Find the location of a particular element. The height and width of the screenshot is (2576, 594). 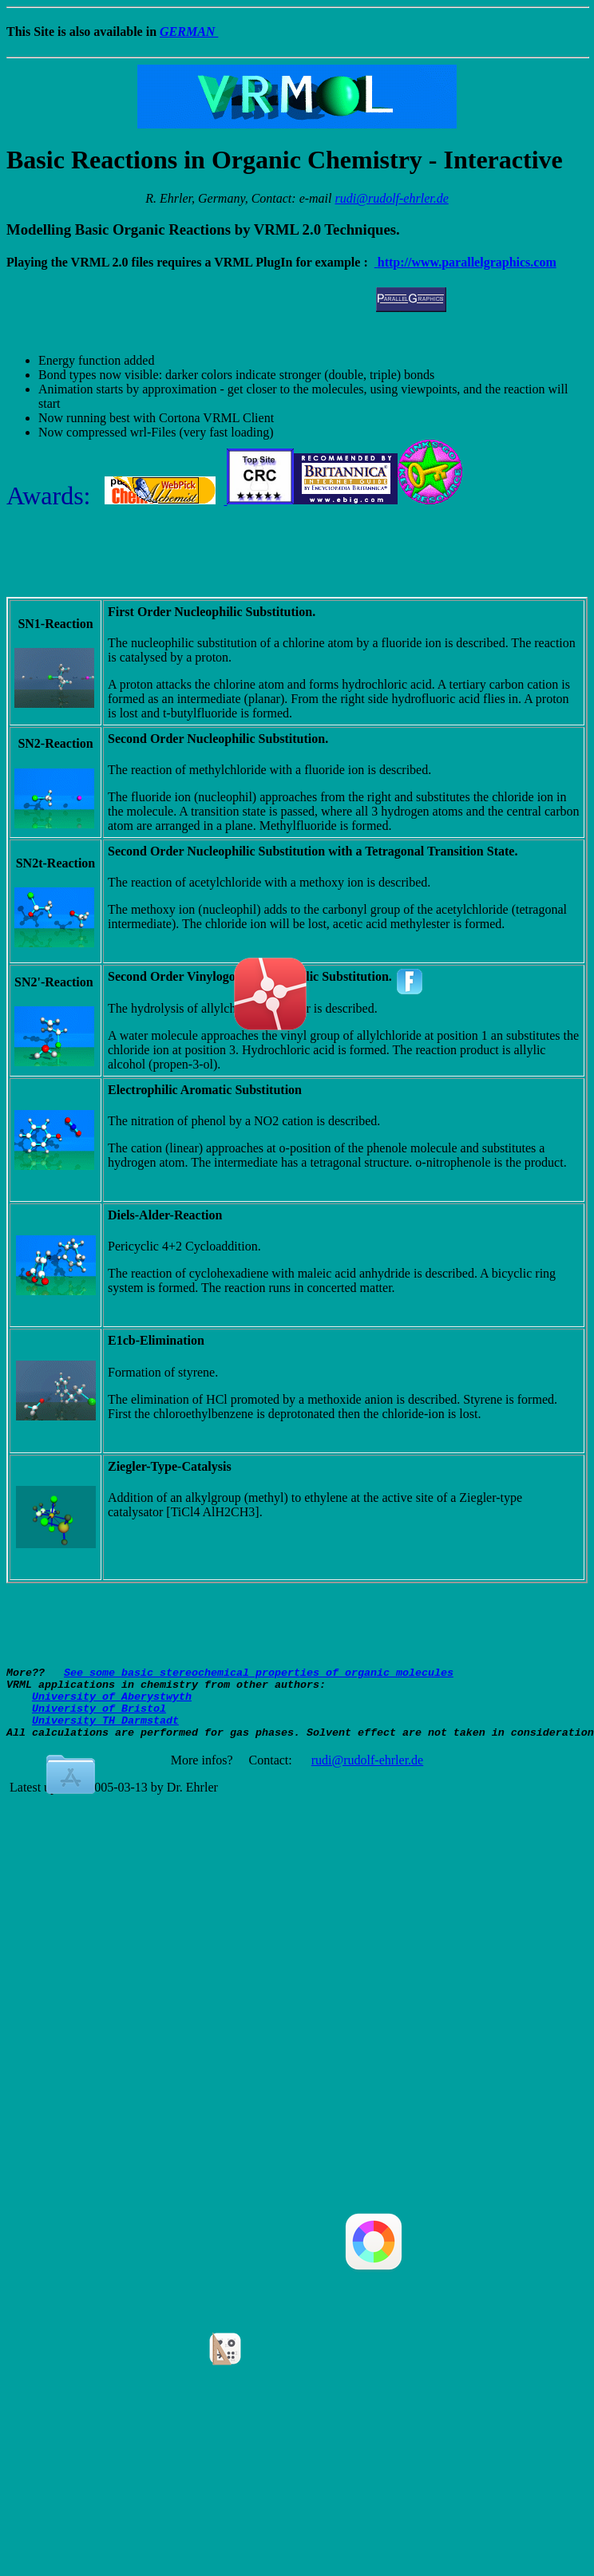

open symbolic preview app is located at coordinates (225, 2349).